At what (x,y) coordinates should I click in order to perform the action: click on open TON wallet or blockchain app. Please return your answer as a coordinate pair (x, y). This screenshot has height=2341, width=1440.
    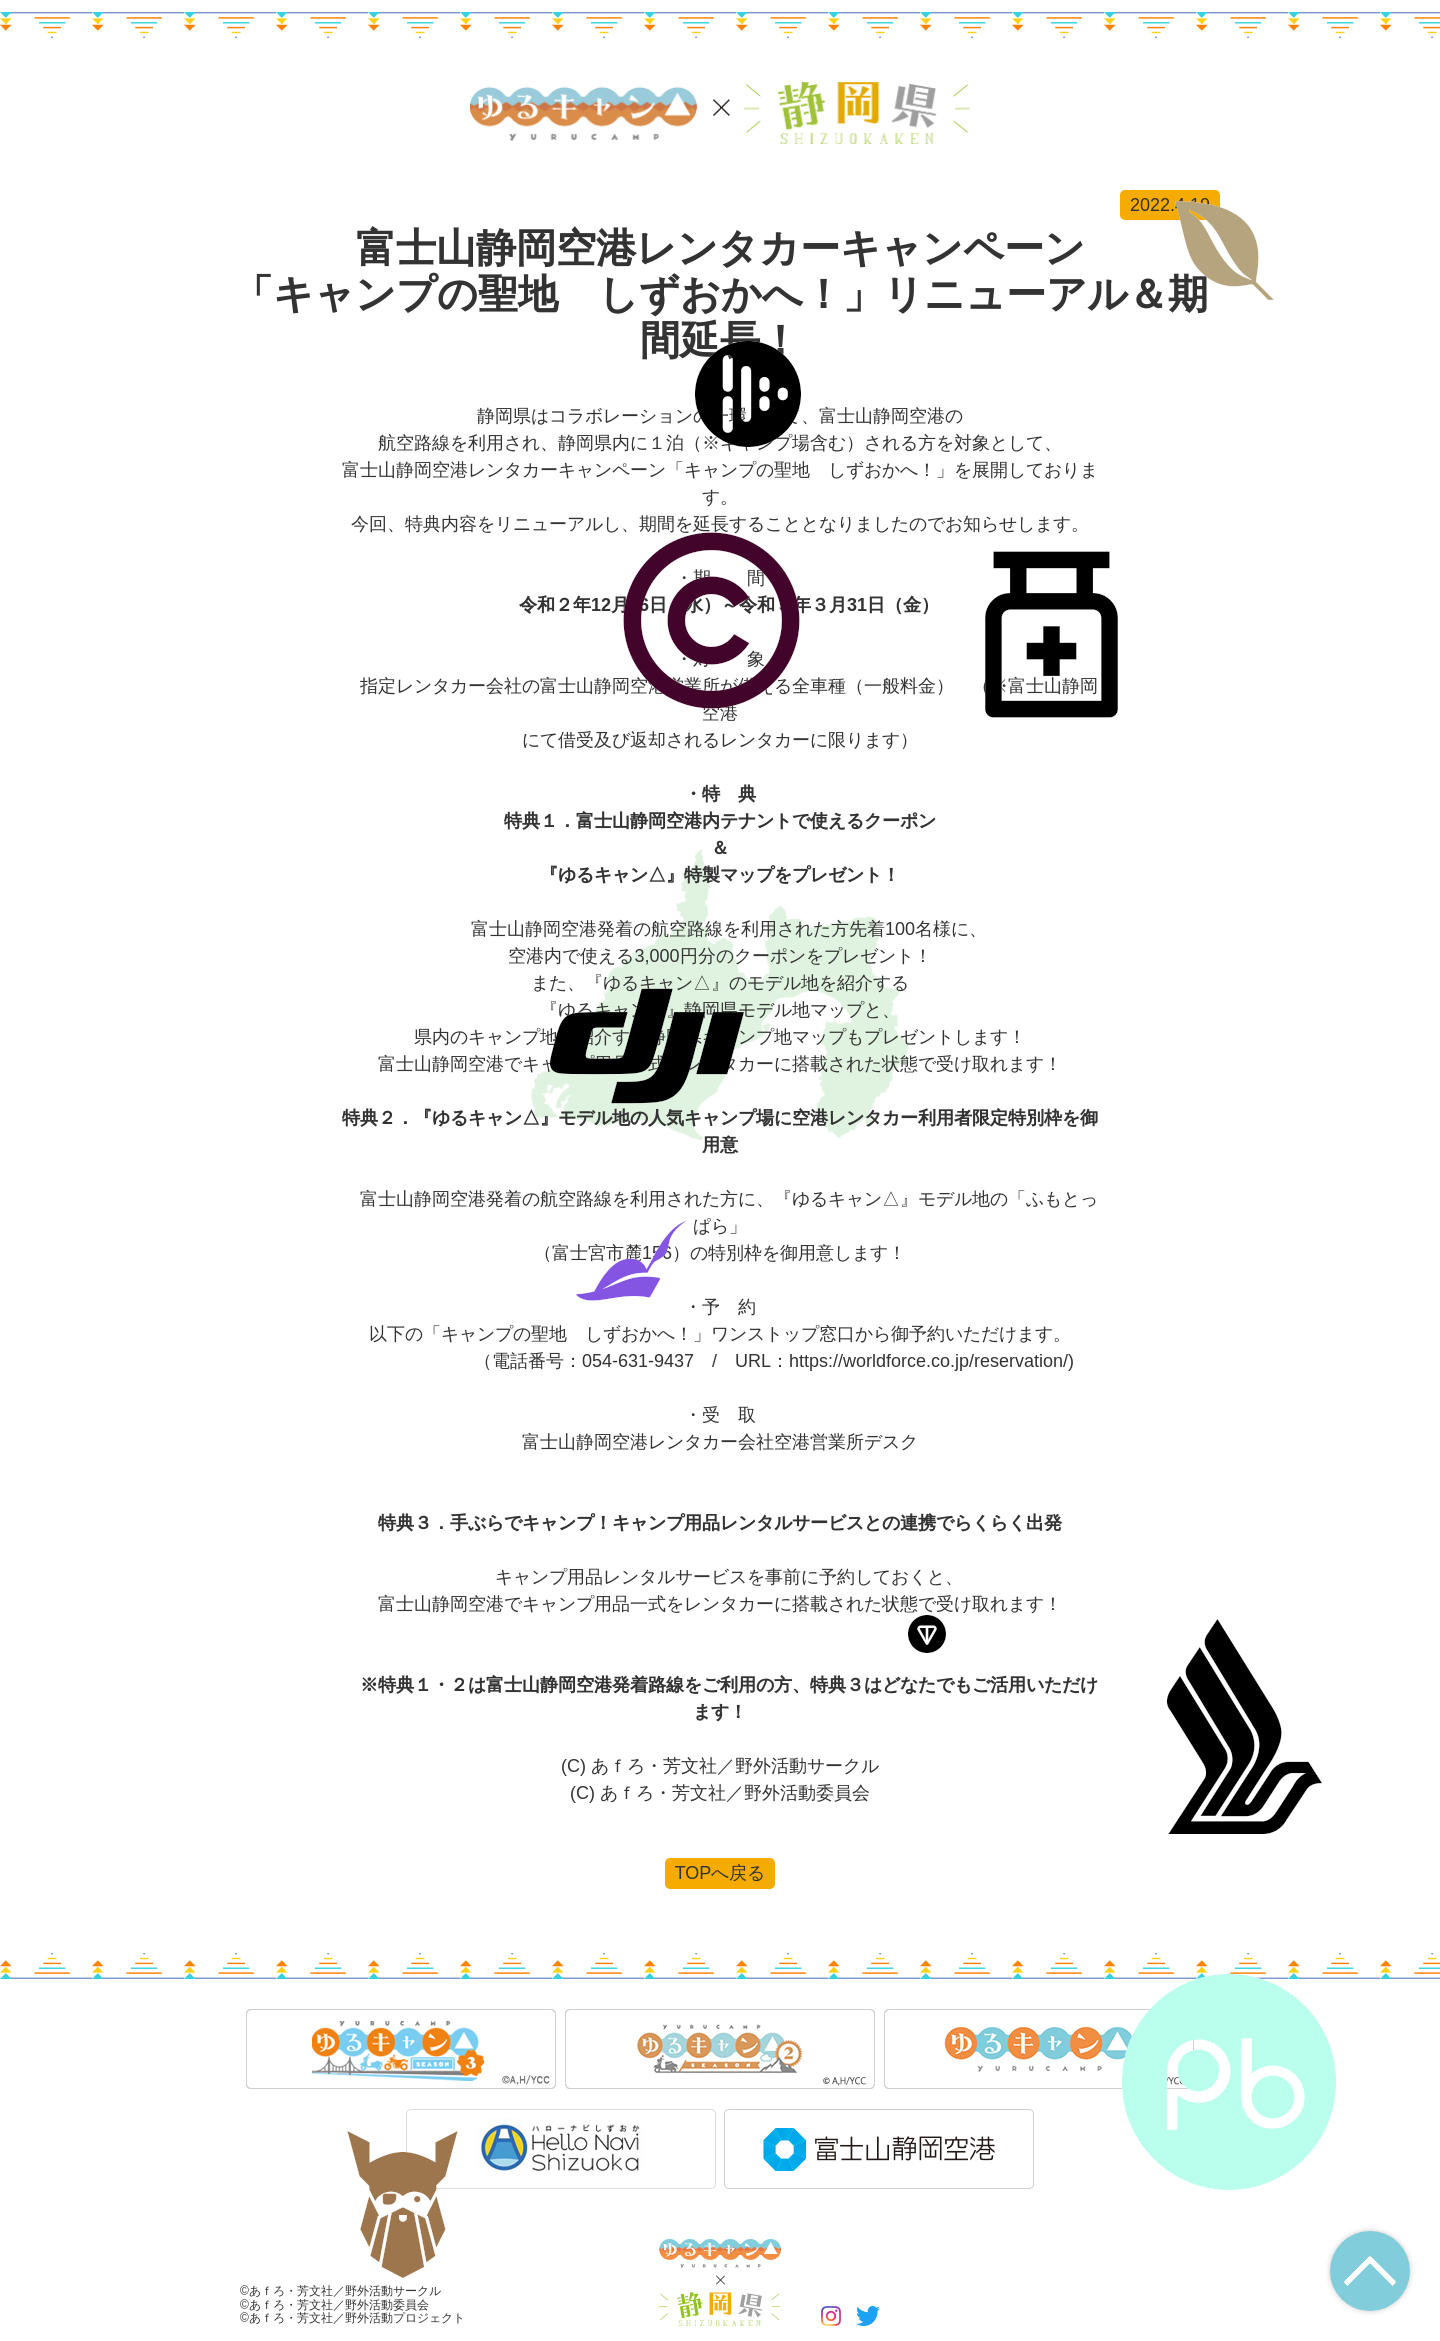
    Looking at the image, I should click on (927, 1634).